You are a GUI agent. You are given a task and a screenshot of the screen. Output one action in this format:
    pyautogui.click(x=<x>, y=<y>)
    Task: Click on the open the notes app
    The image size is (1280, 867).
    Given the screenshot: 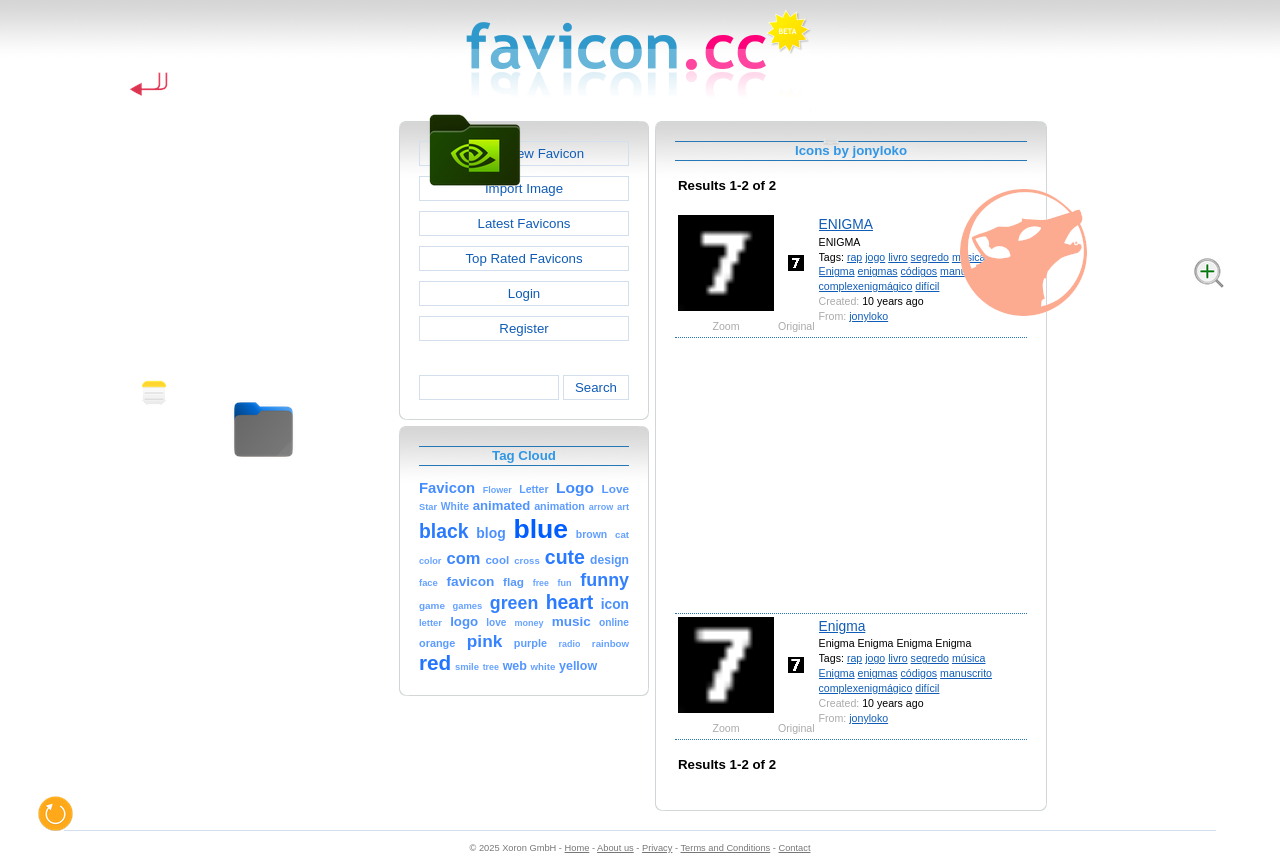 What is the action you would take?
    pyautogui.click(x=154, y=393)
    